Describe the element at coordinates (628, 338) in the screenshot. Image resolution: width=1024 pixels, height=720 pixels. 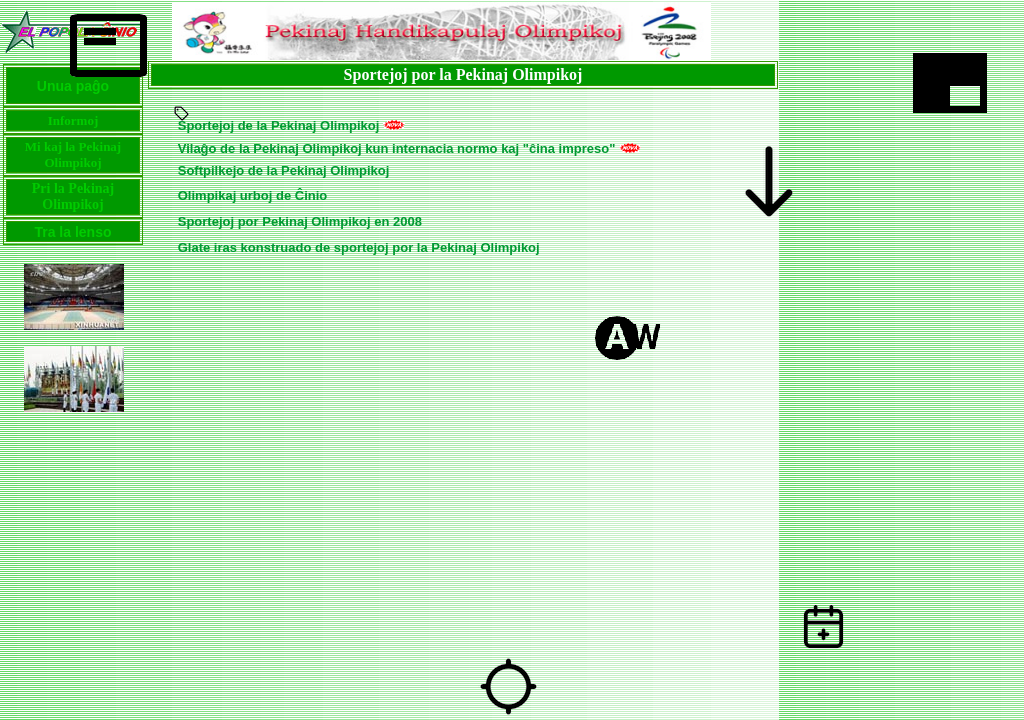
I see `enable auto white balance` at that location.